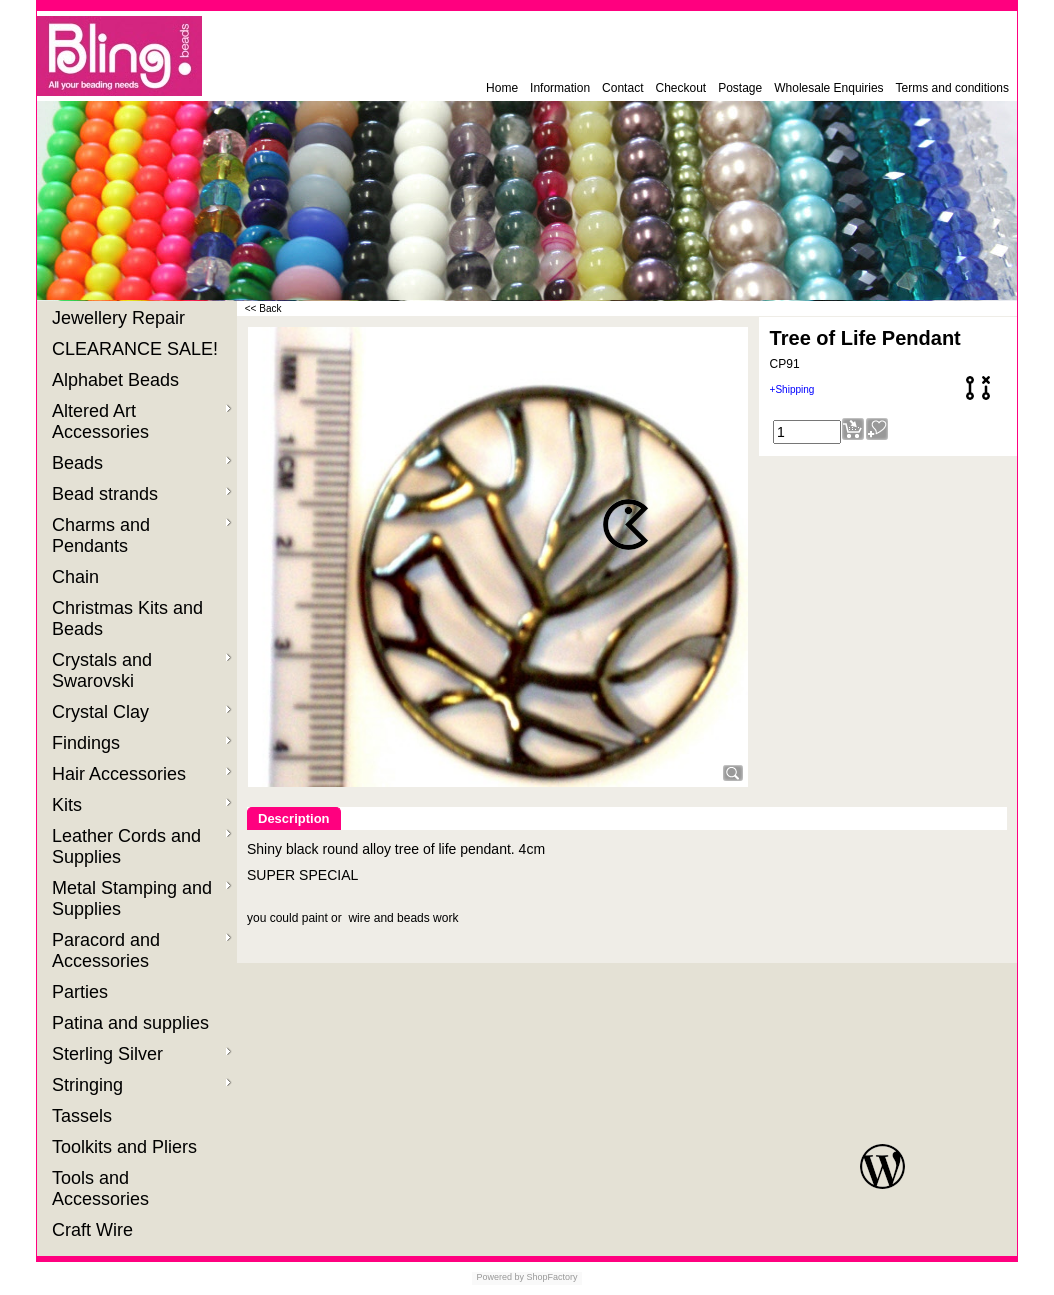  Describe the element at coordinates (978, 388) in the screenshot. I see `close or cancel a pull request` at that location.